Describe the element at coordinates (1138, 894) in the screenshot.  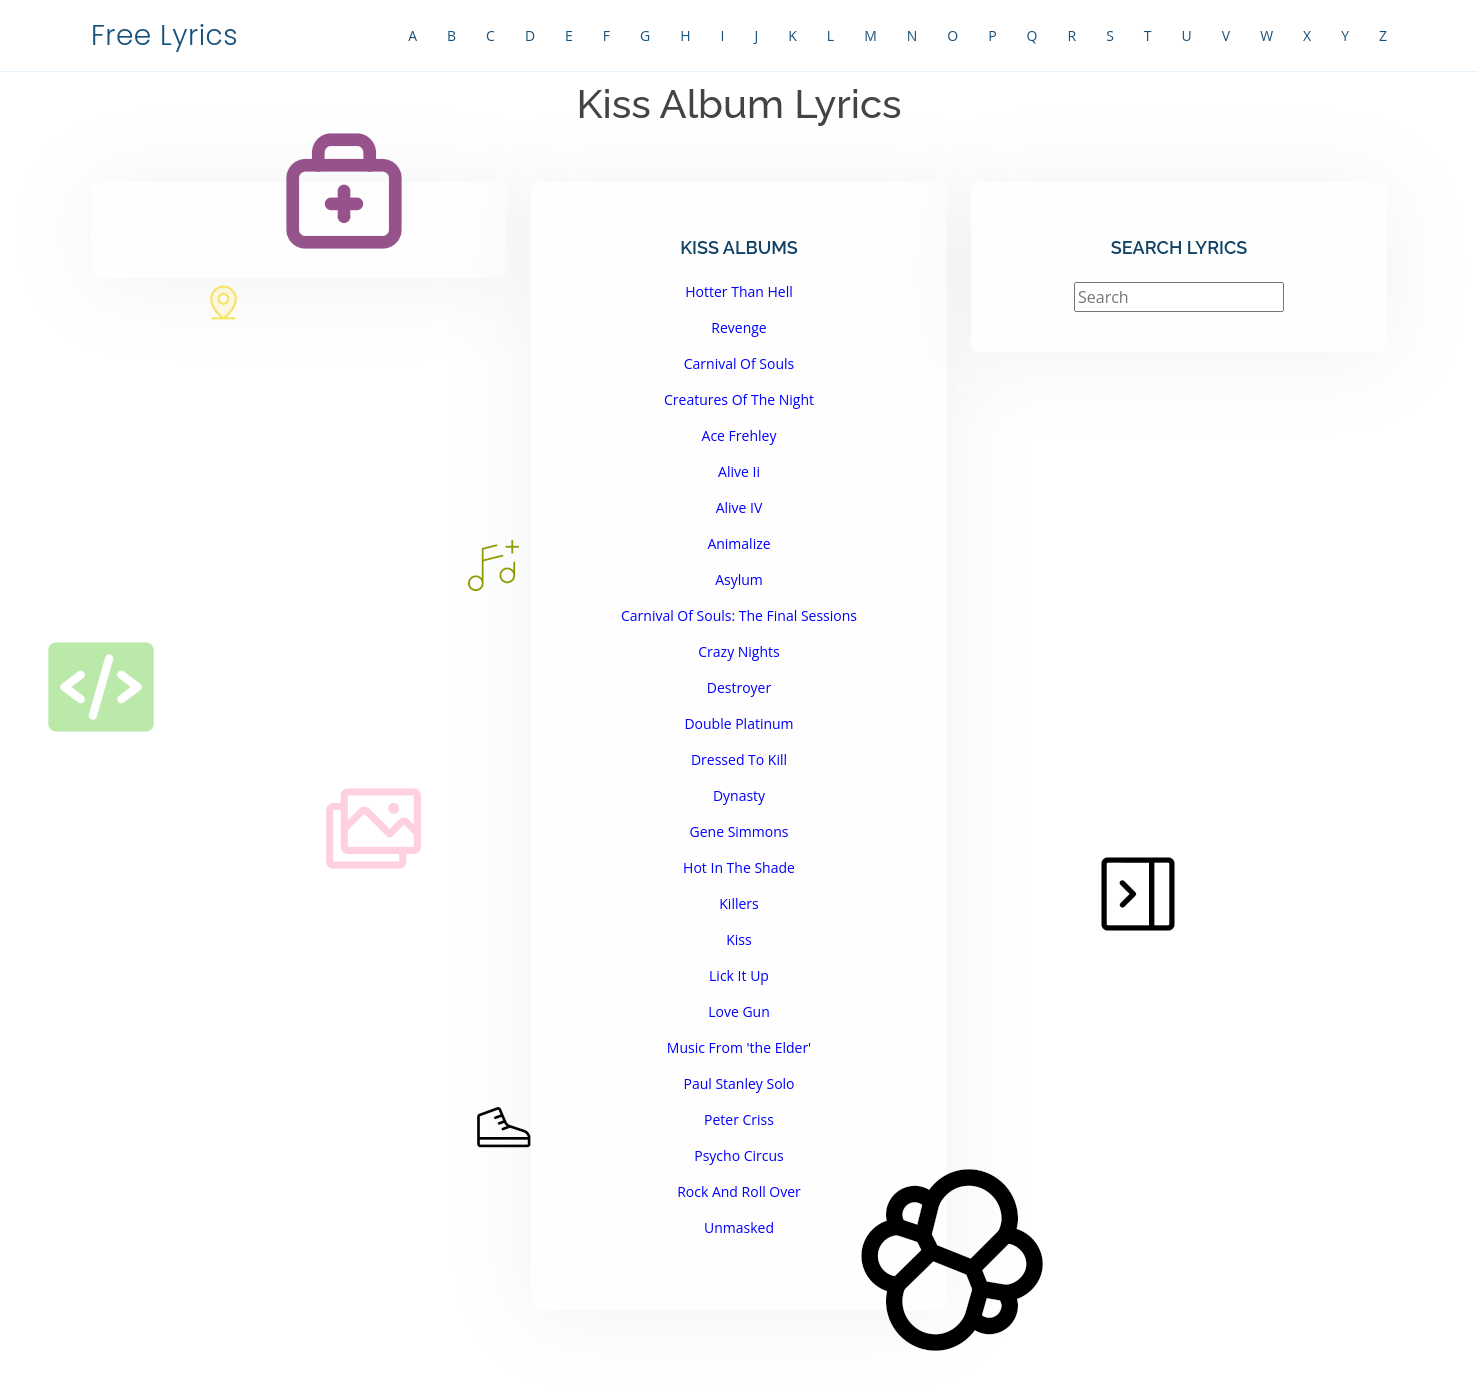
I see `collapse the sidebar panel` at that location.